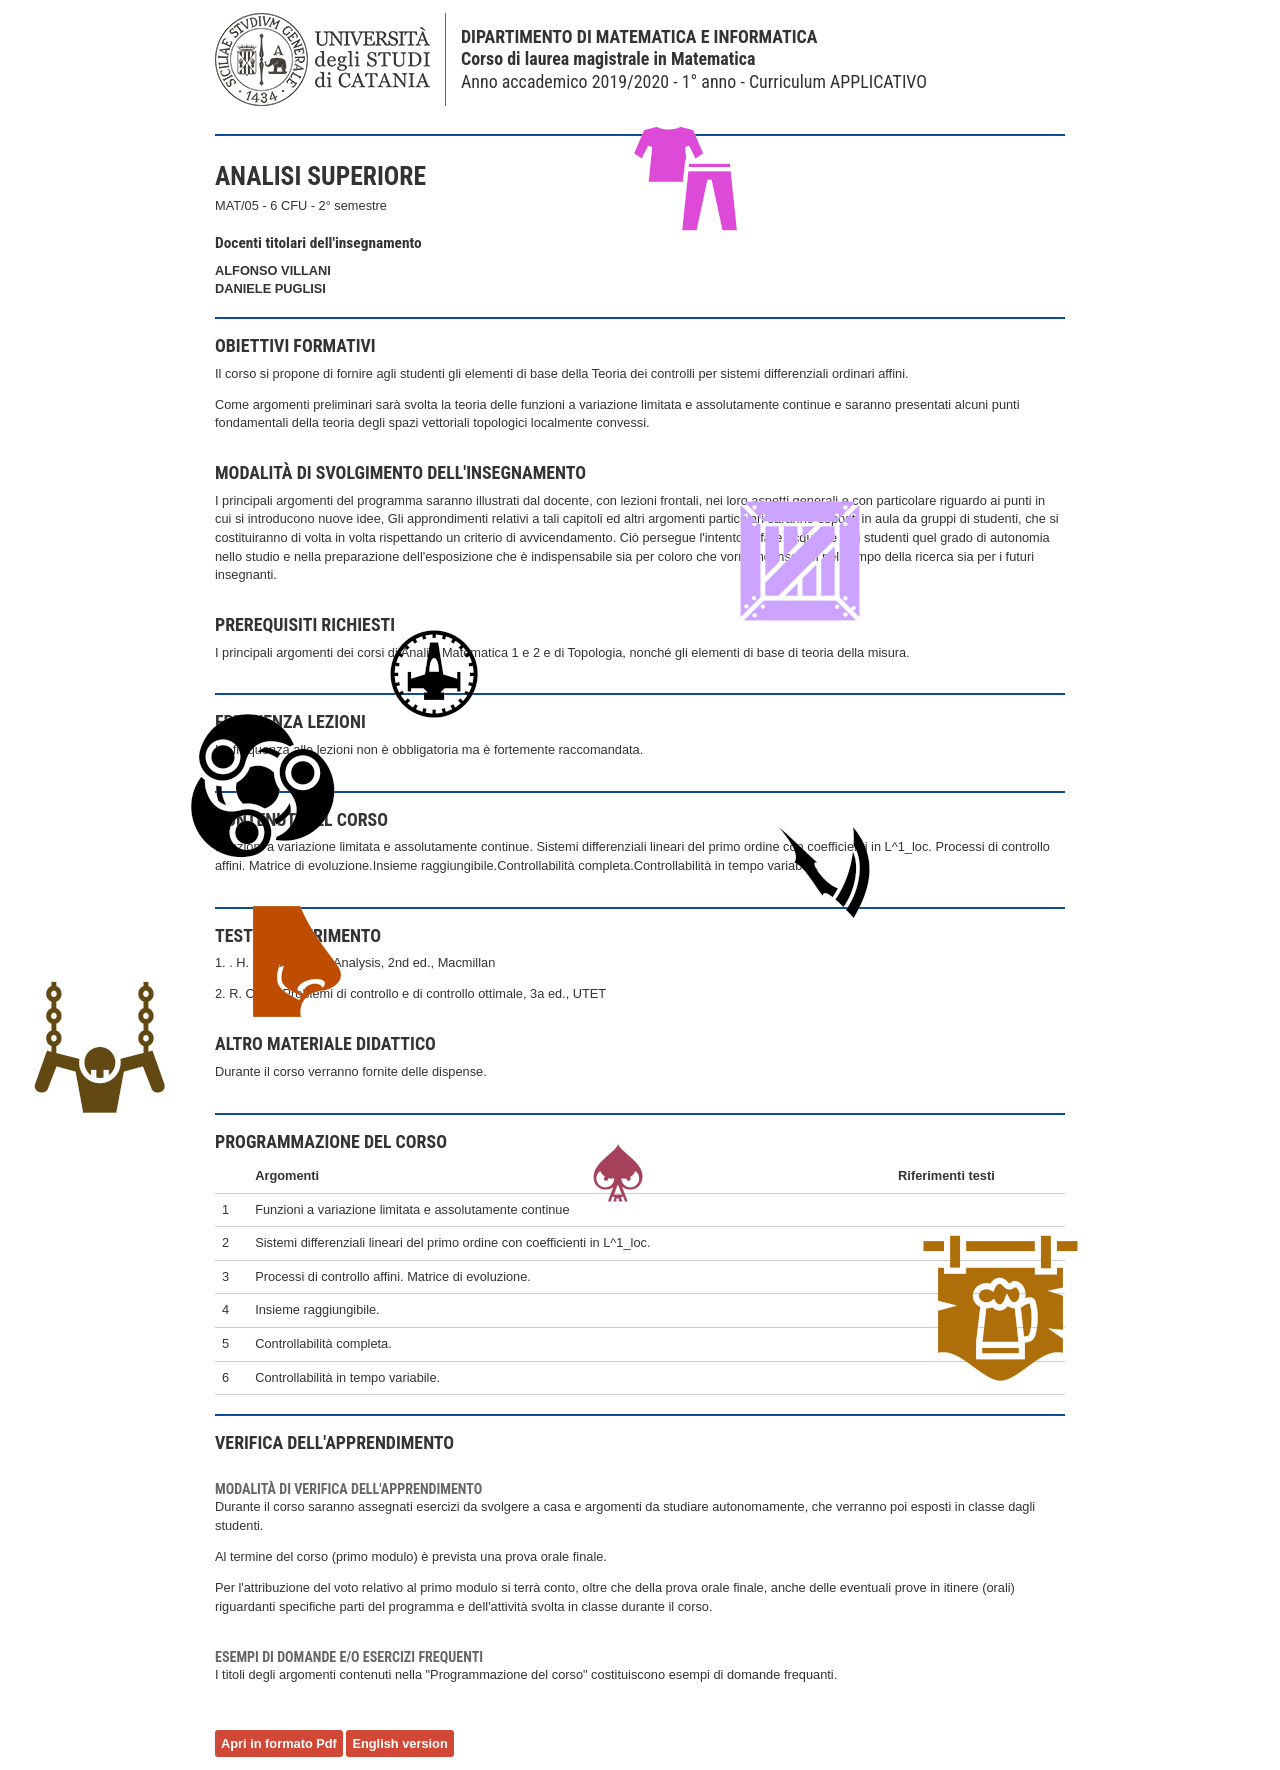 The width and height of the screenshot is (1280, 1770). I want to click on indicates a tearing or ripping action in gameplay, so click(824, 872).